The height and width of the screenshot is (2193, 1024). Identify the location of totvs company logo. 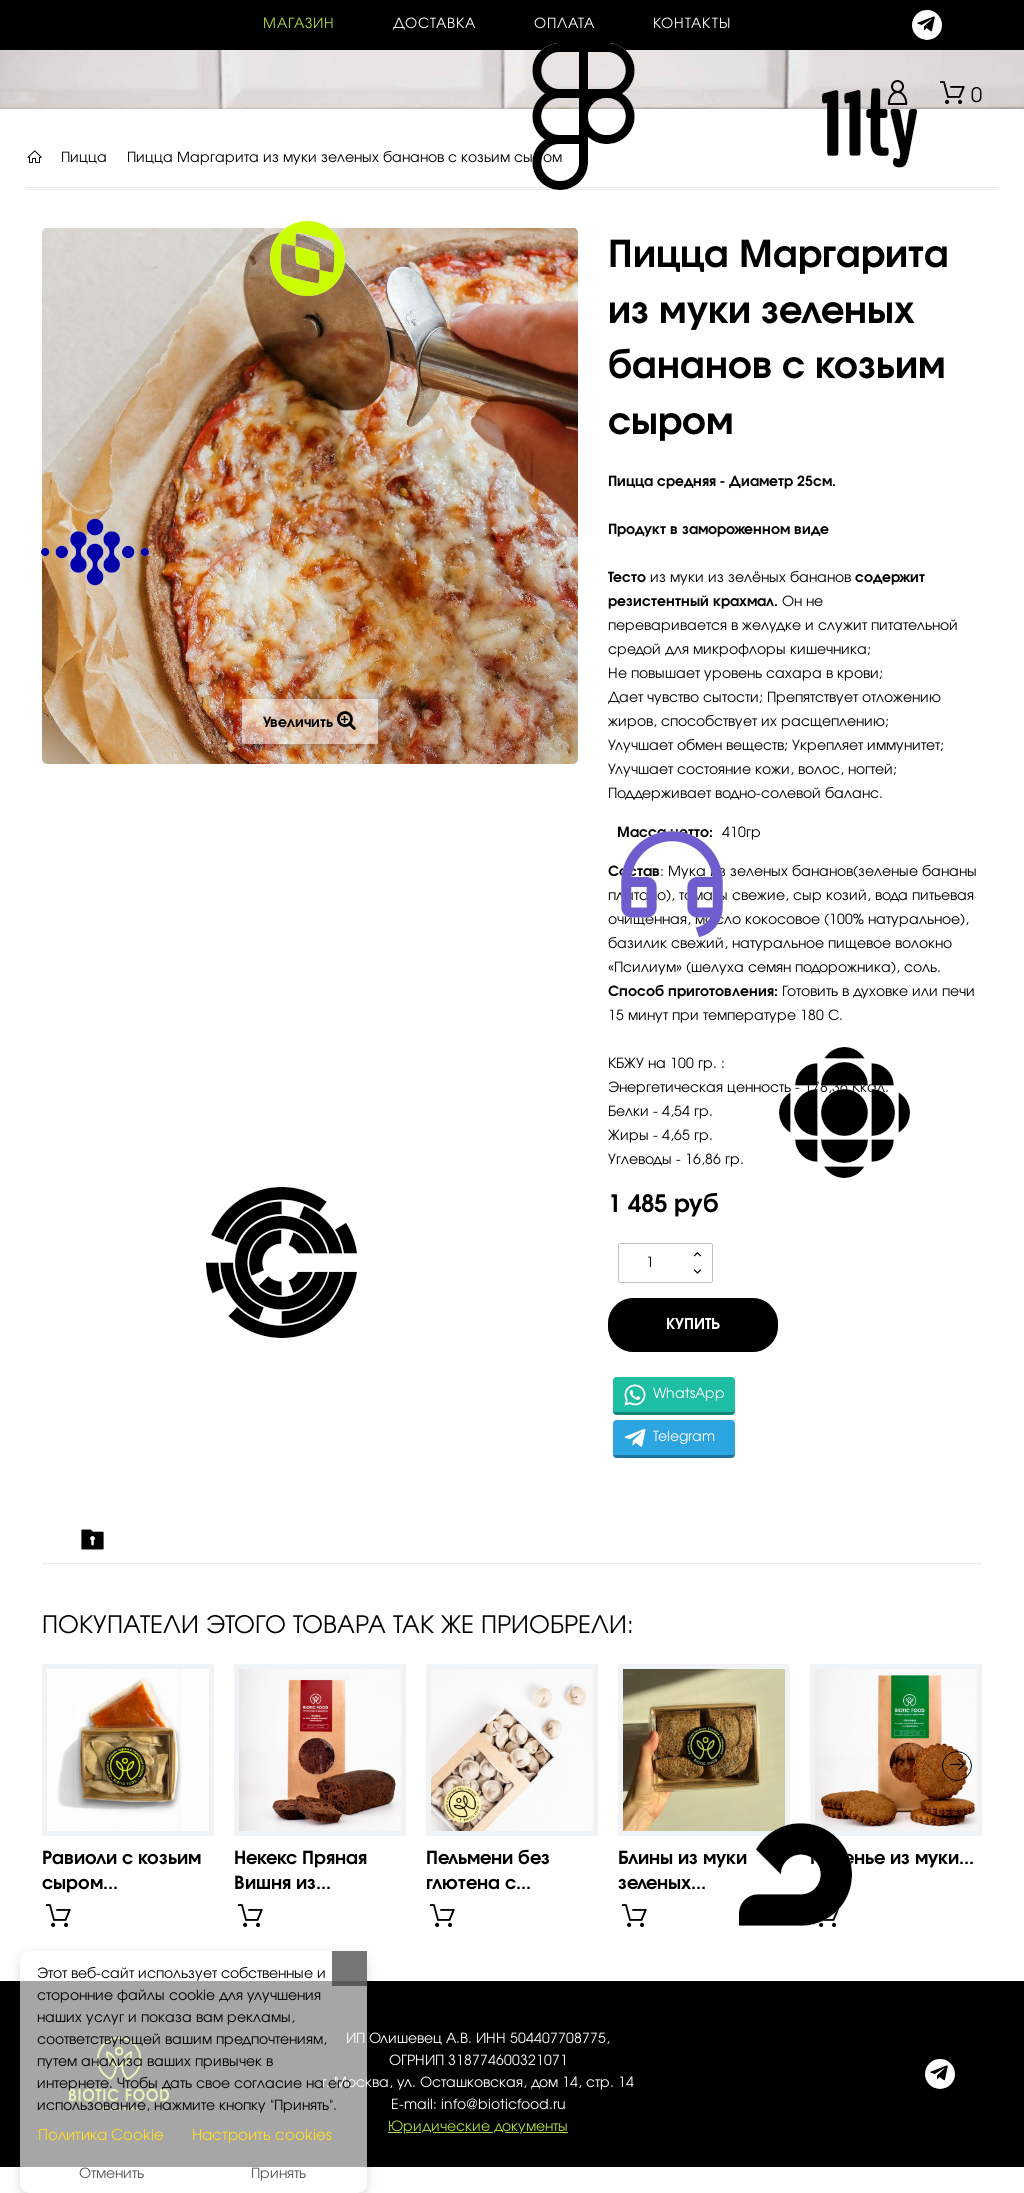
(307, 258).